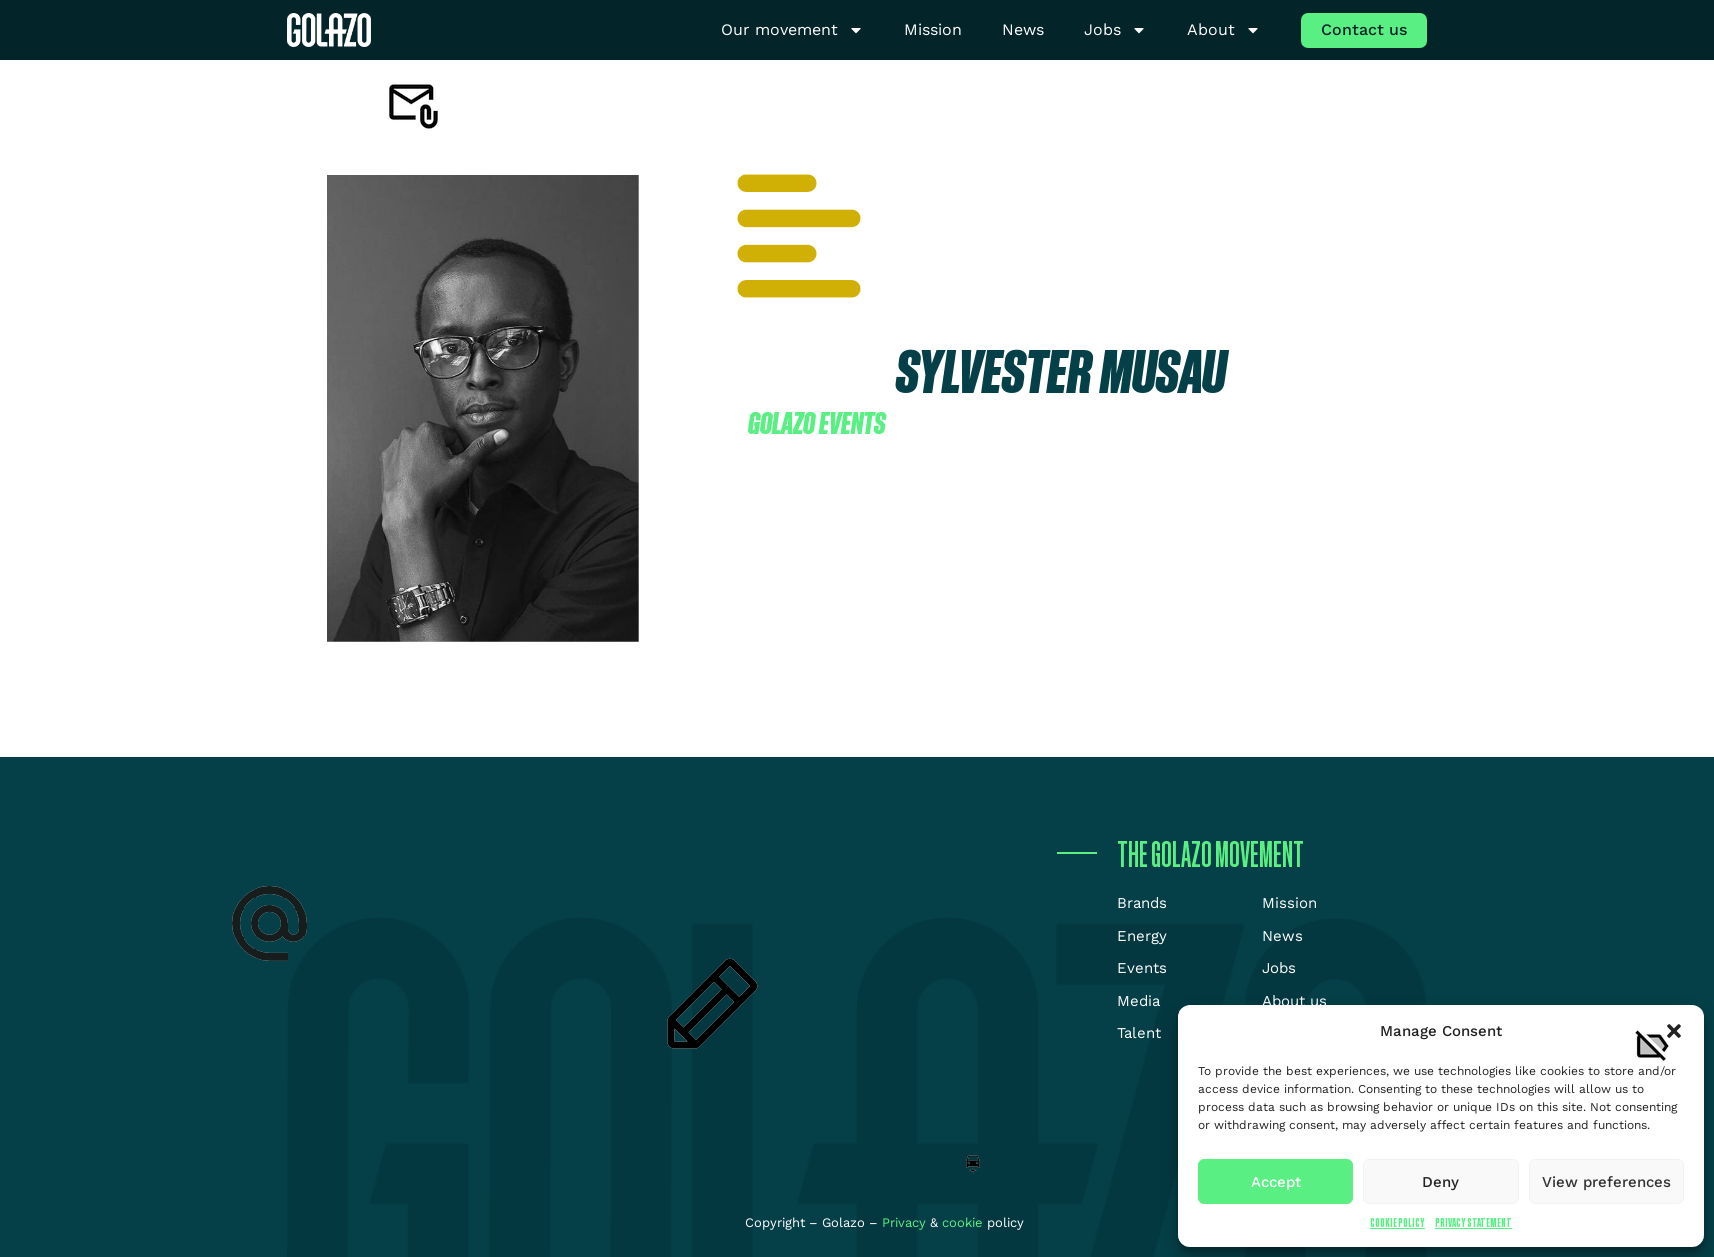 Image resolution: width=1714 pixels, height=1257 pixels. I want to click on align text to the left, so click(799, 236).